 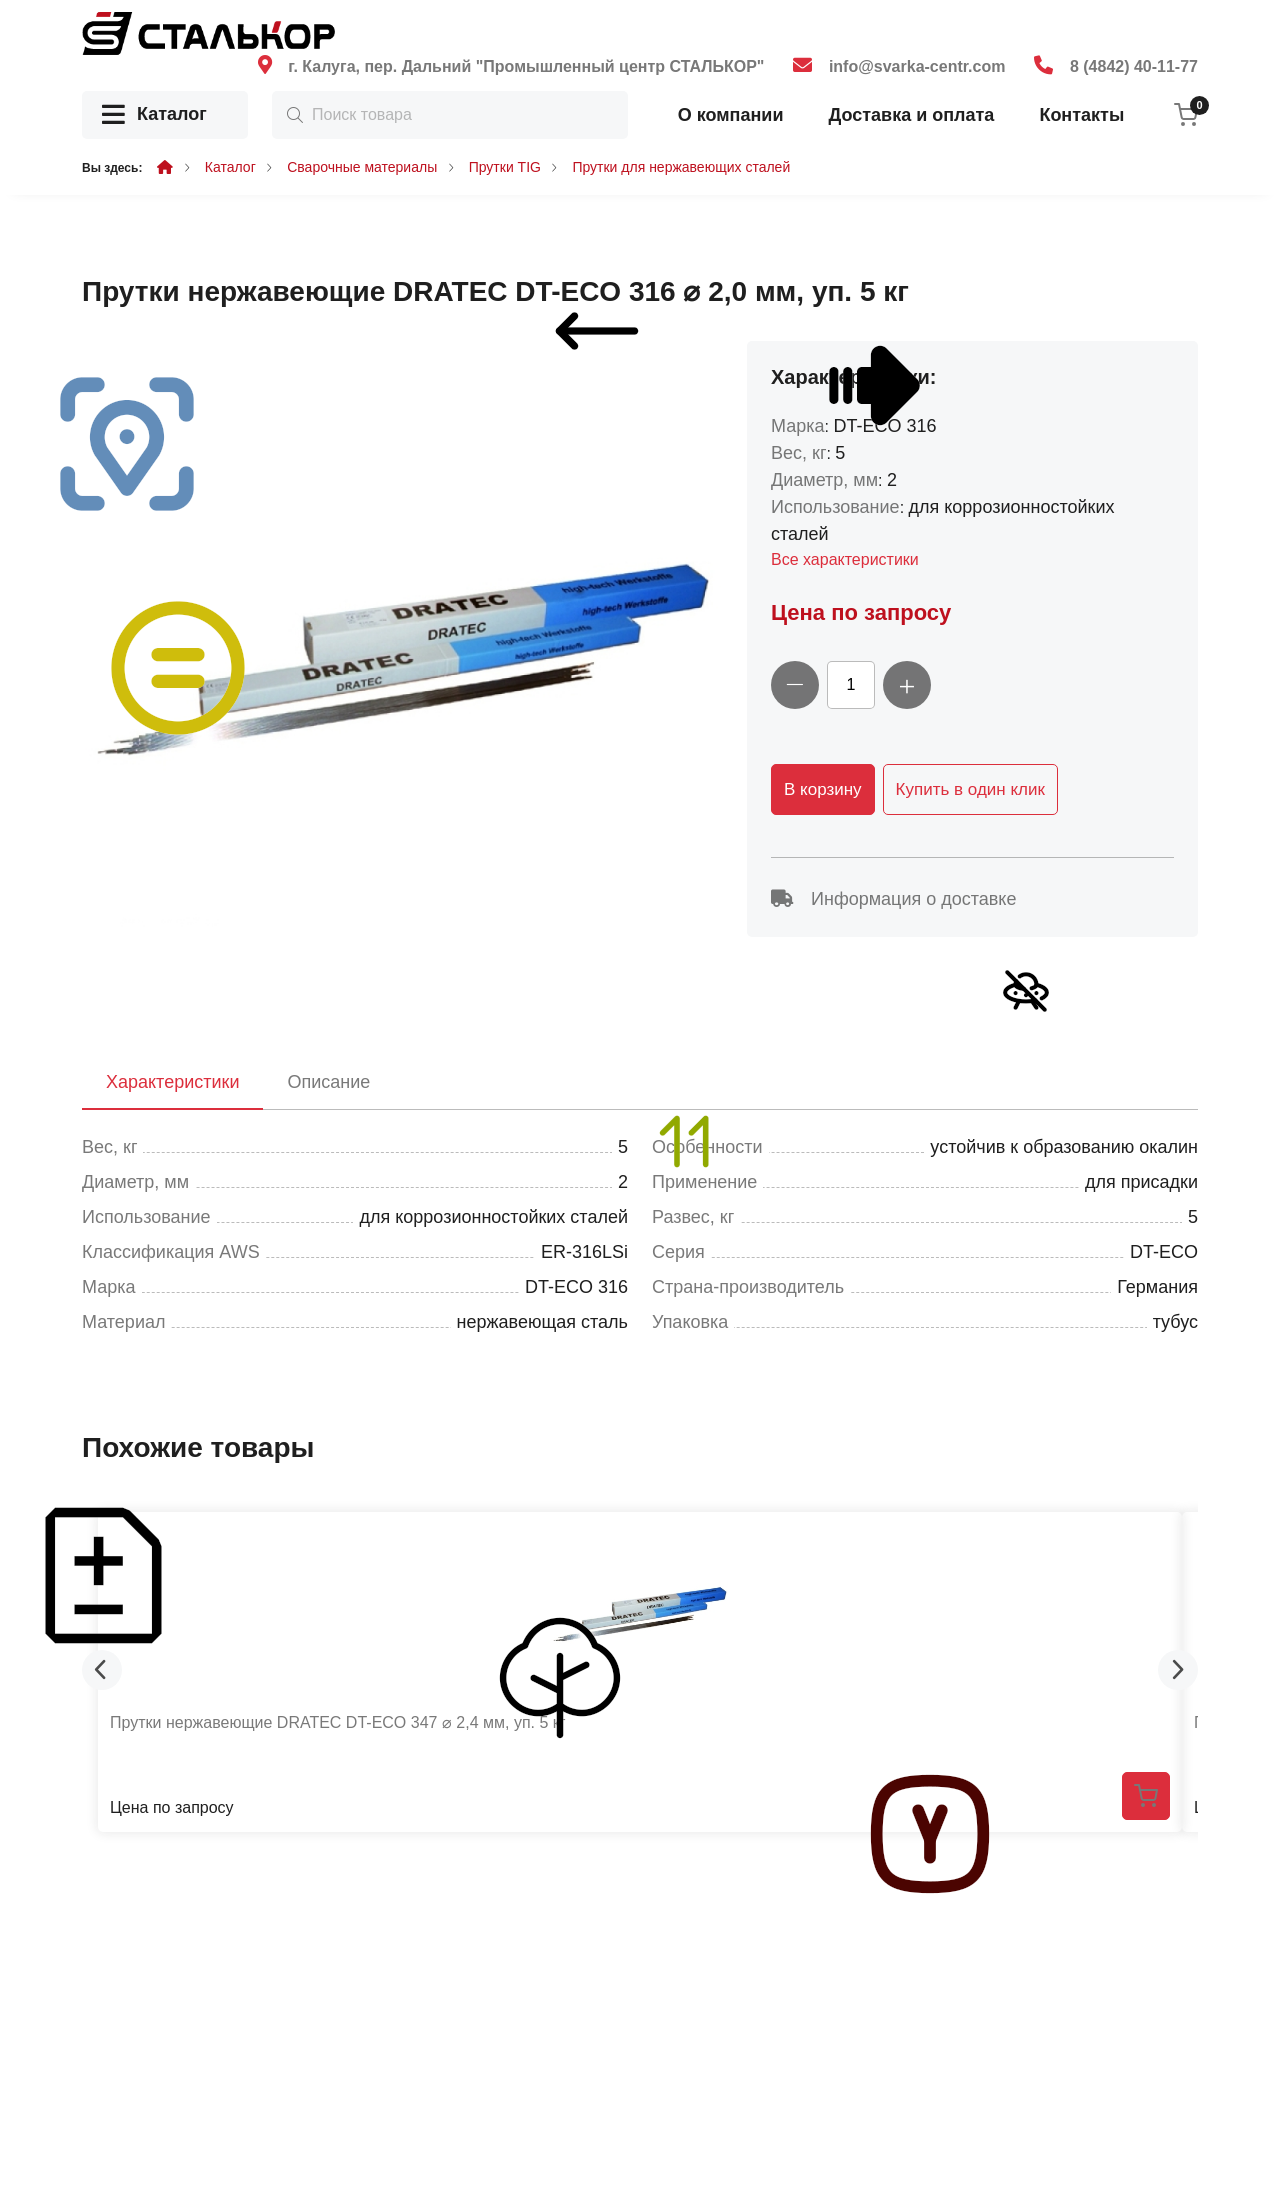 I want to click on move item to the left, so click(x=597, y=331).